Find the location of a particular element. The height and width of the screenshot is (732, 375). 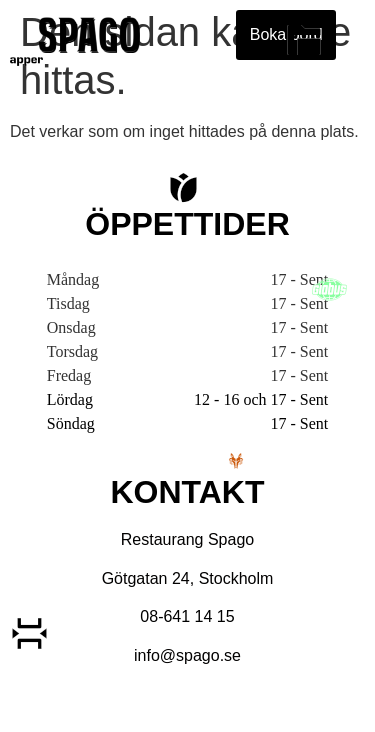

wolf pack battalion brand logo is located at coordinates (236, 461).